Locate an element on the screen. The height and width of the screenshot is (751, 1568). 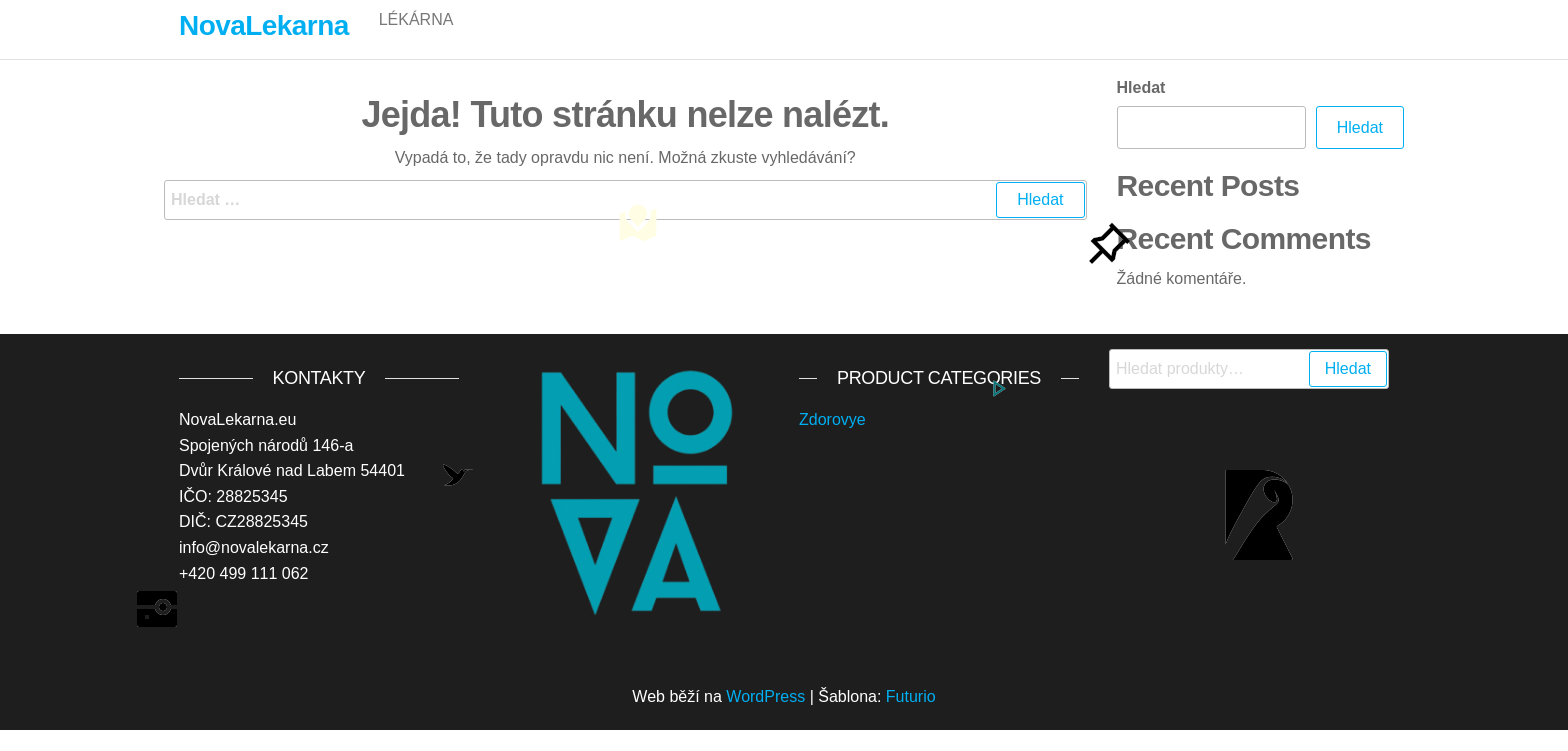
play media or video content is located at coordinates (997, 388).